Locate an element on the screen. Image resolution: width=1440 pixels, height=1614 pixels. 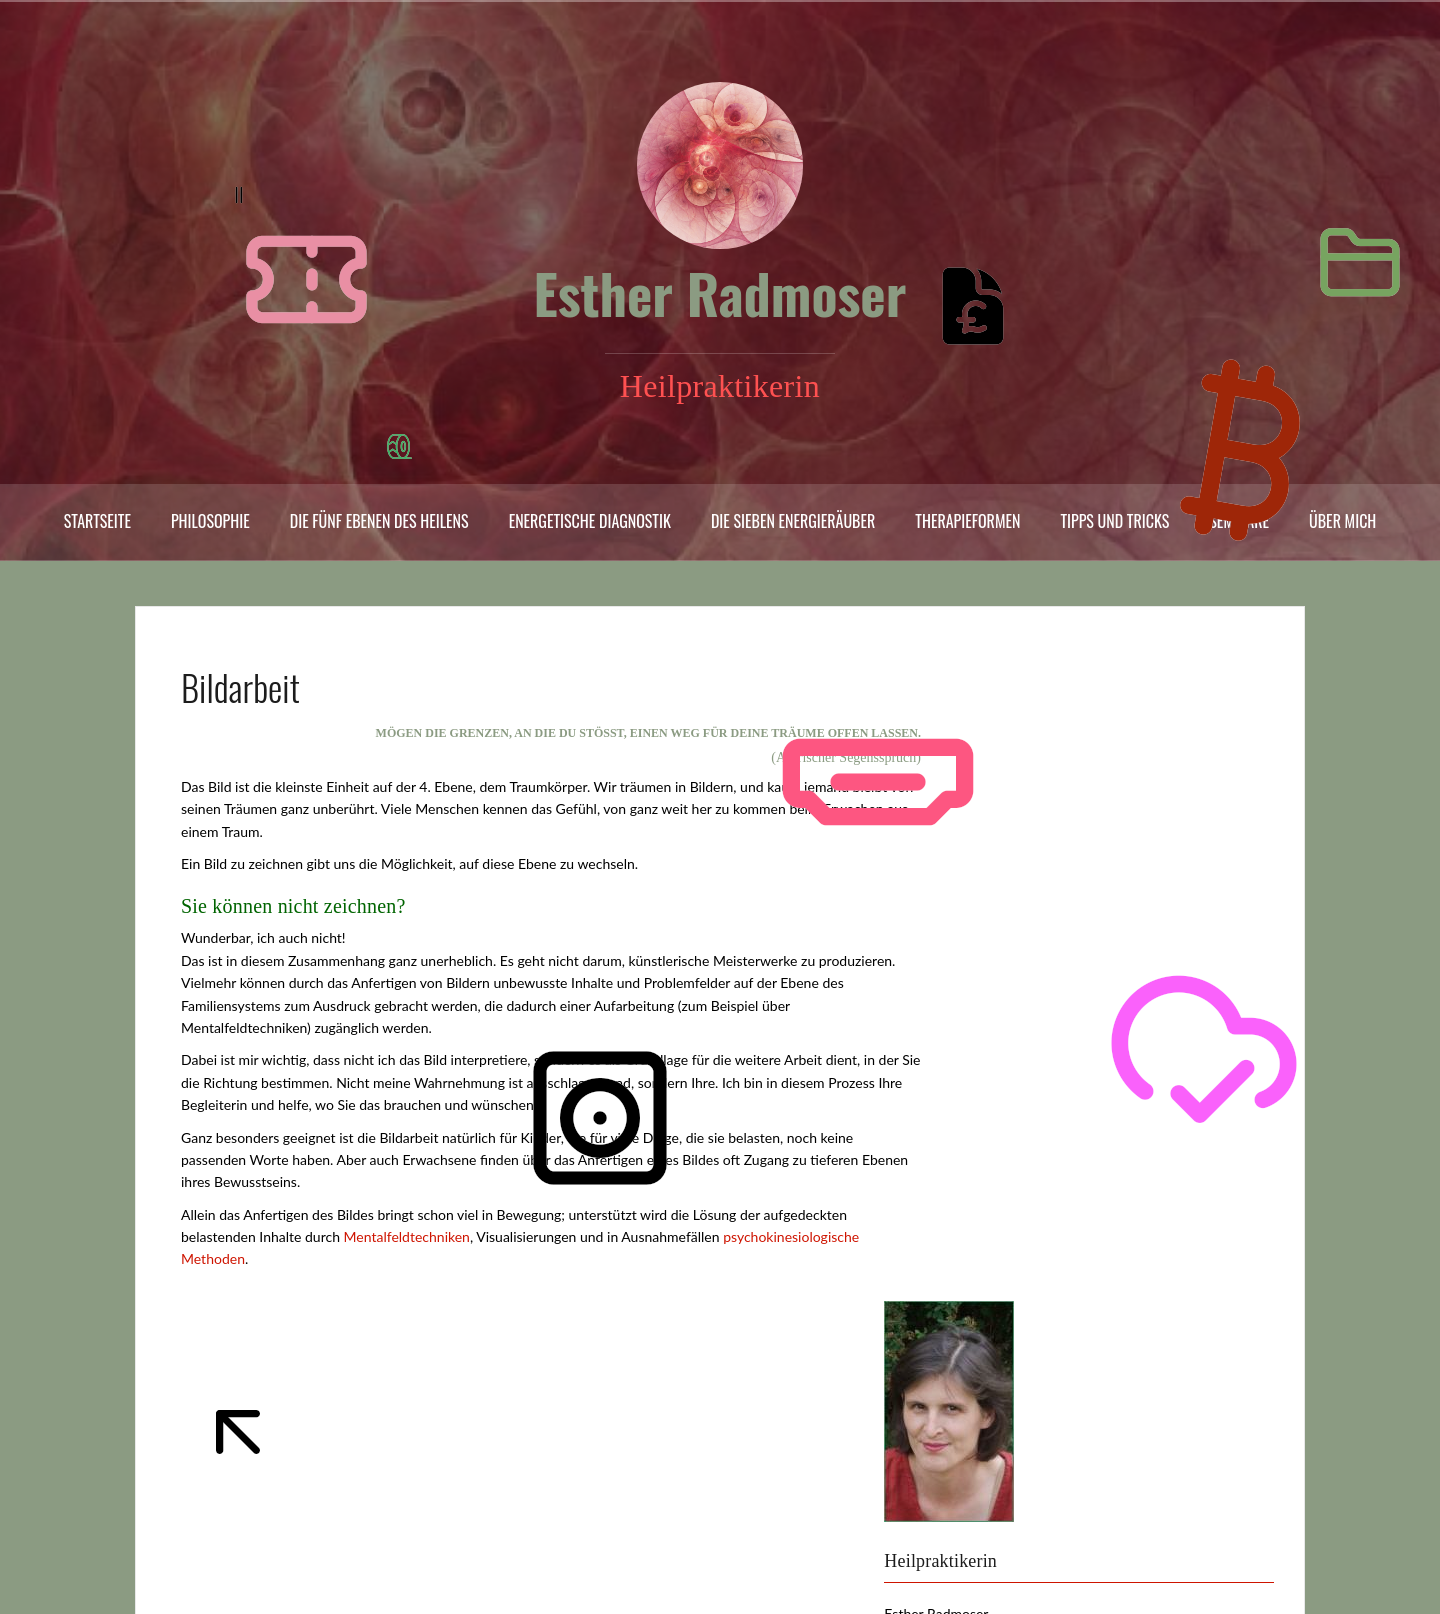
browse music or audio library is located at coordinates (600, 1118).